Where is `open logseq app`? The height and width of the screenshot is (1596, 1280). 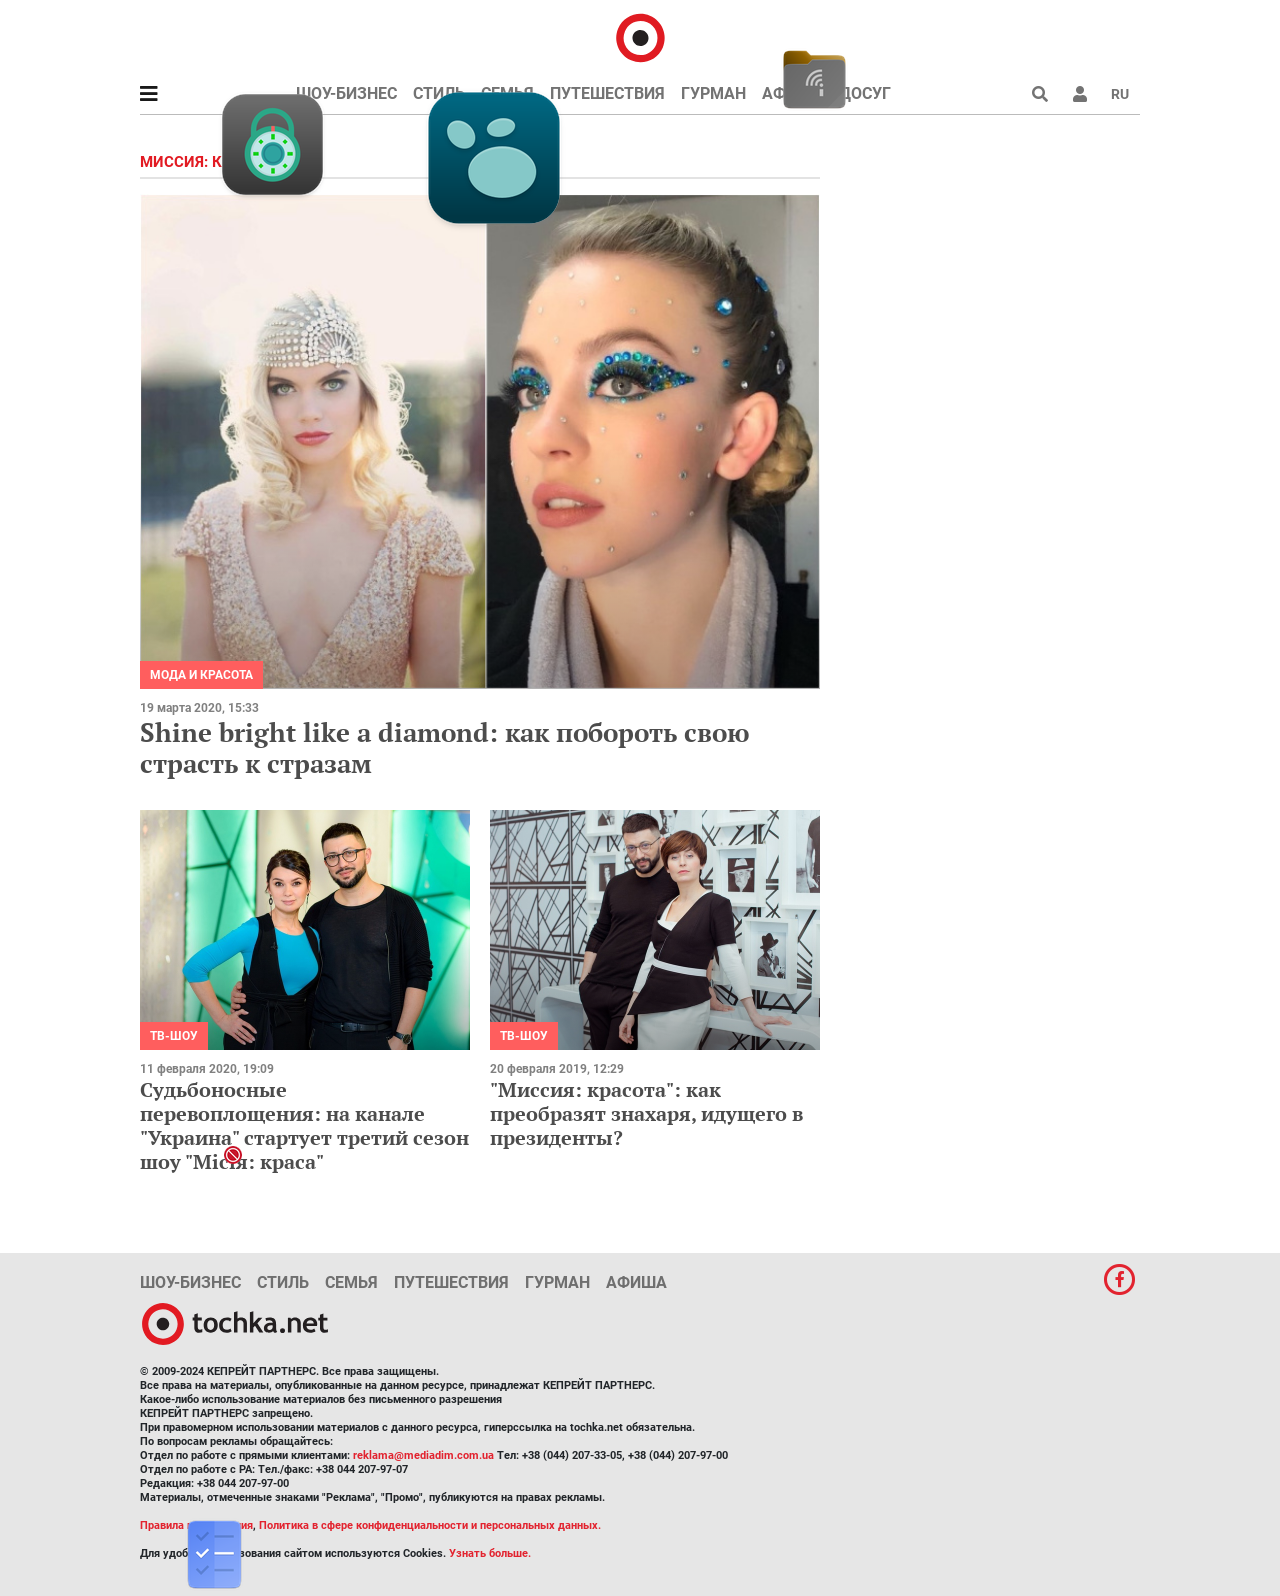
open logseq app is located at coordinates (494, 158).